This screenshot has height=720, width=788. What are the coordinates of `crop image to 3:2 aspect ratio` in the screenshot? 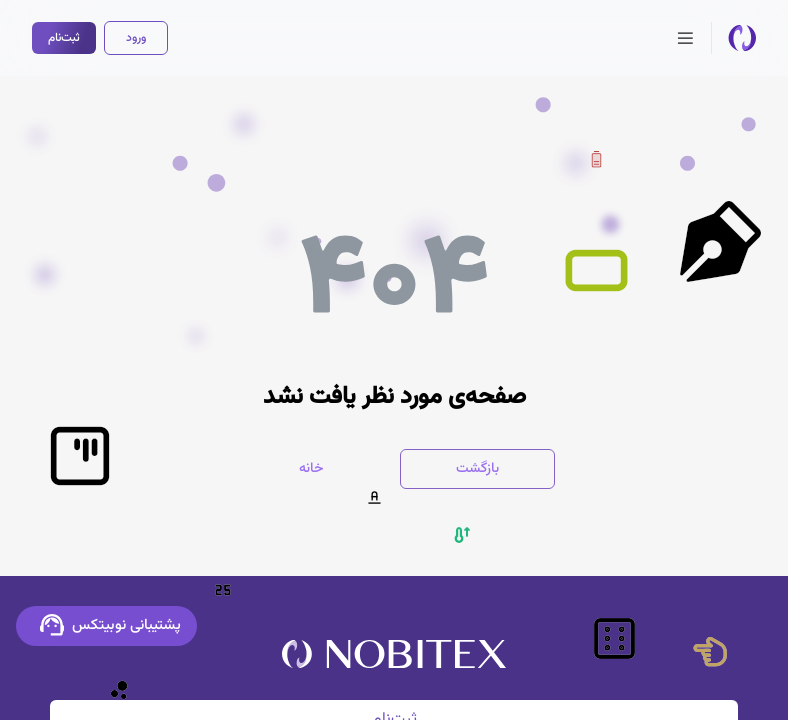 It's located at (596, 270).